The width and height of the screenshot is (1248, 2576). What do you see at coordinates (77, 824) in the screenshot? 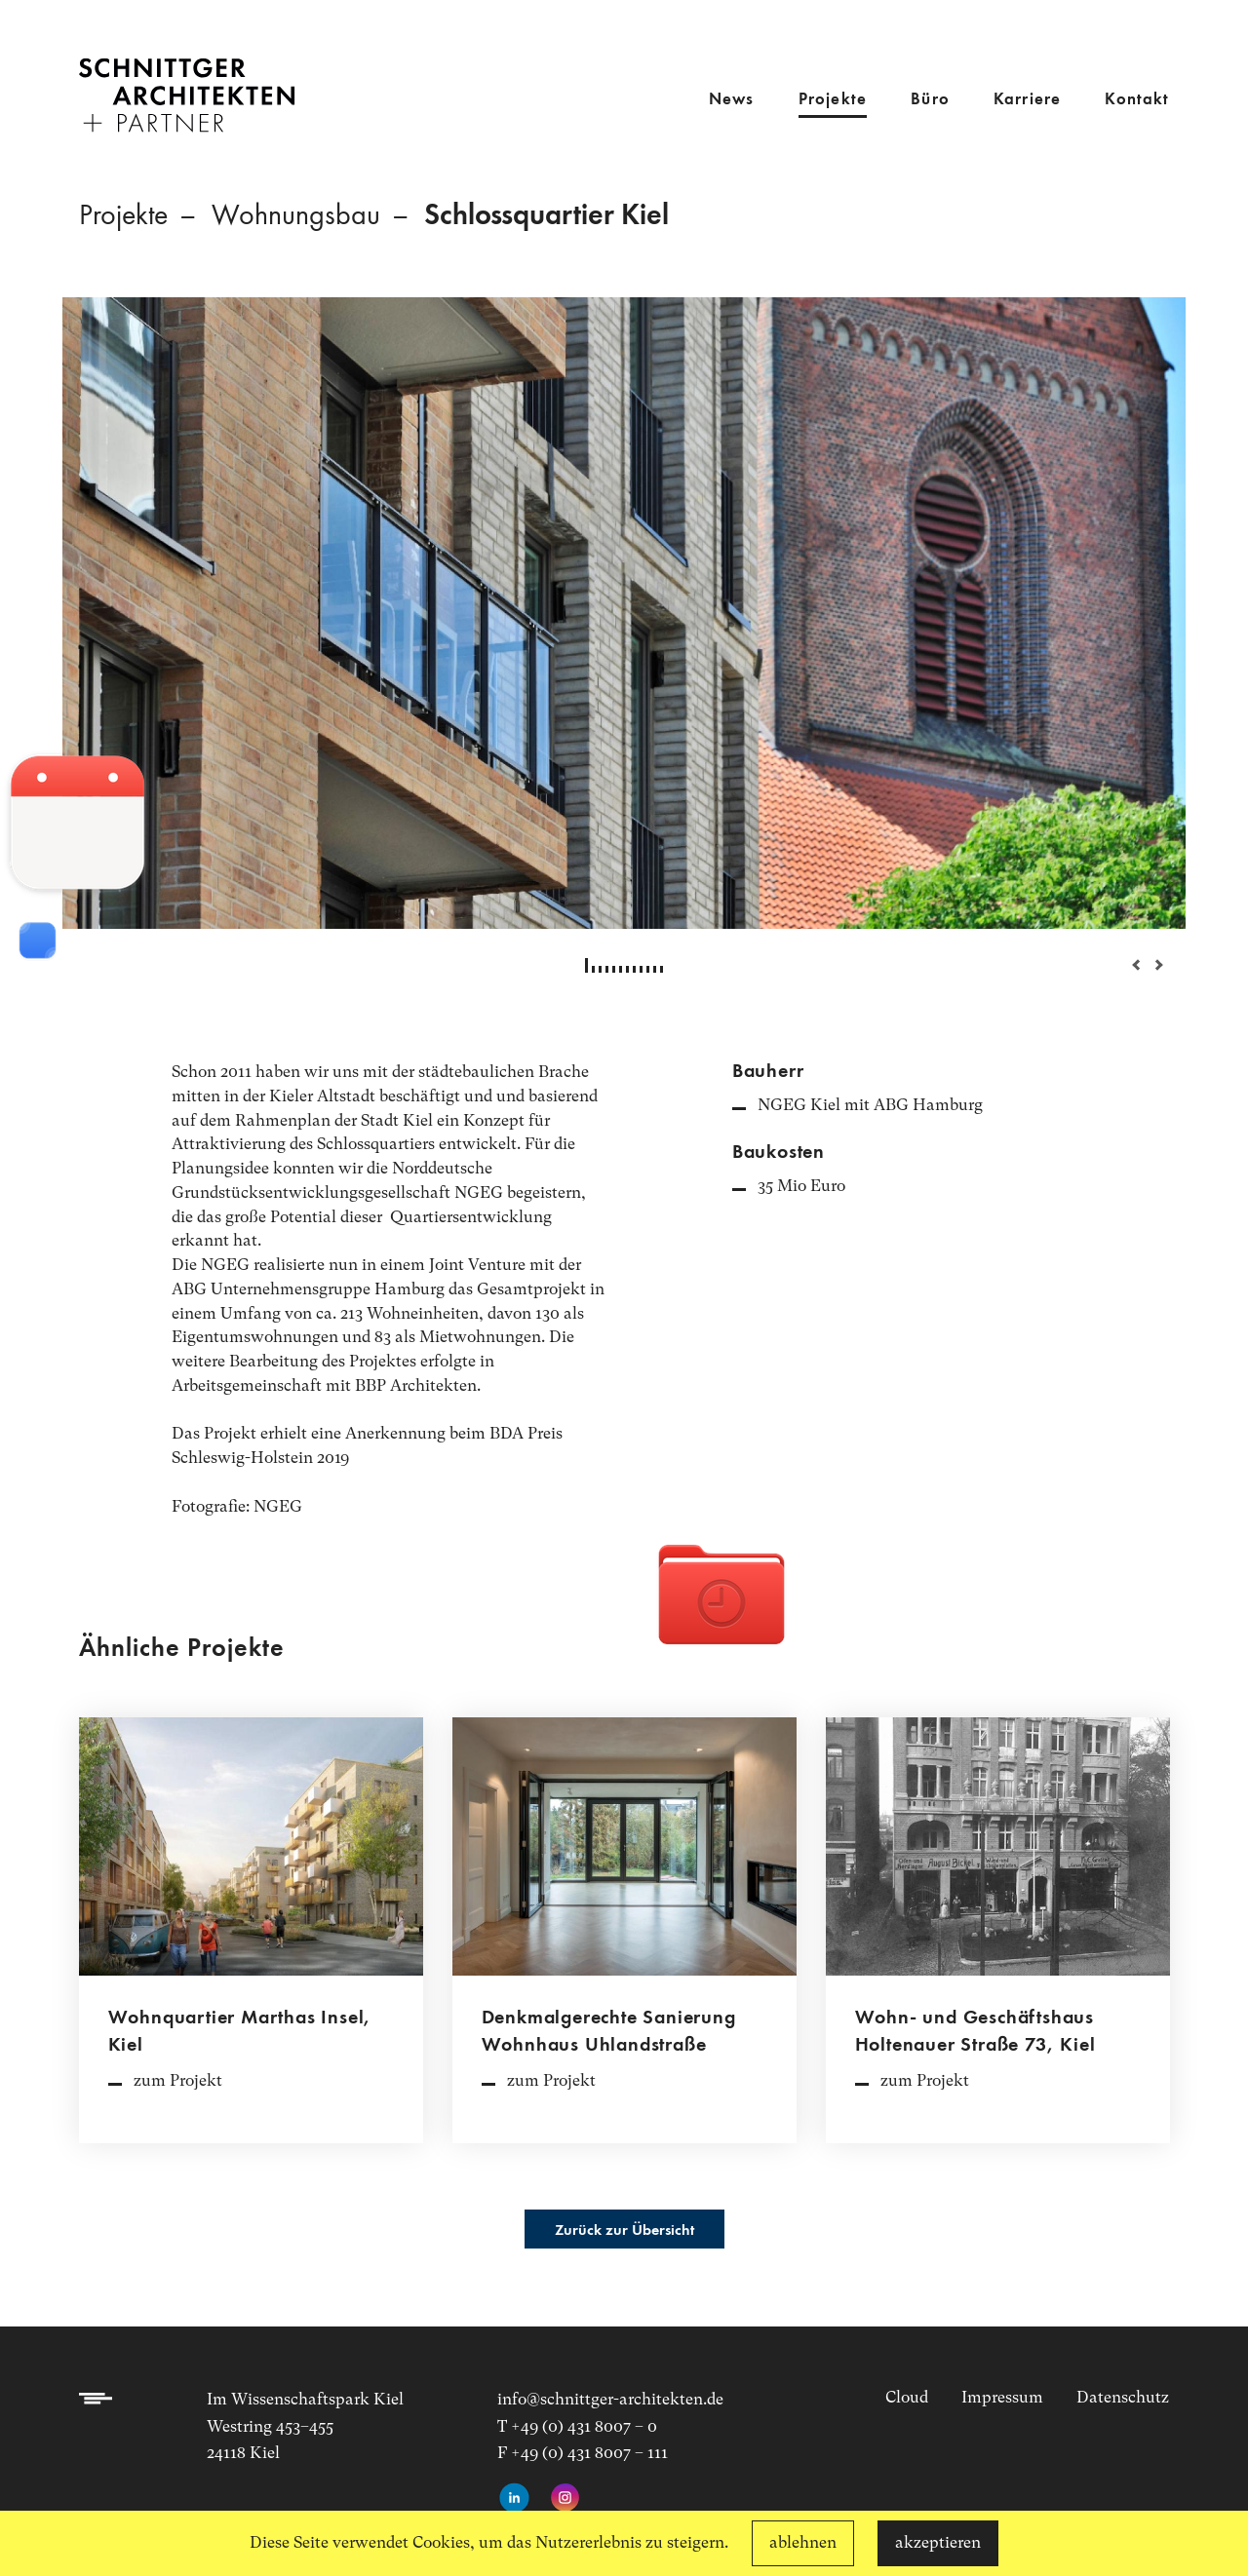
I see `open a calendar file` at bounding box center [77, 824].